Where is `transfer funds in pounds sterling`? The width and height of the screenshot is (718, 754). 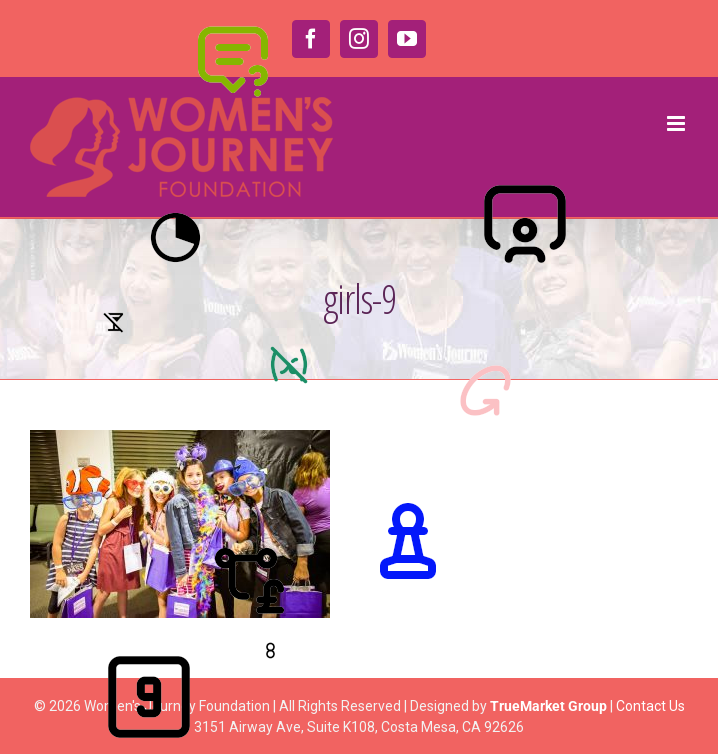
transfer funds in pounds sterling is located at coordinates (249, 582).